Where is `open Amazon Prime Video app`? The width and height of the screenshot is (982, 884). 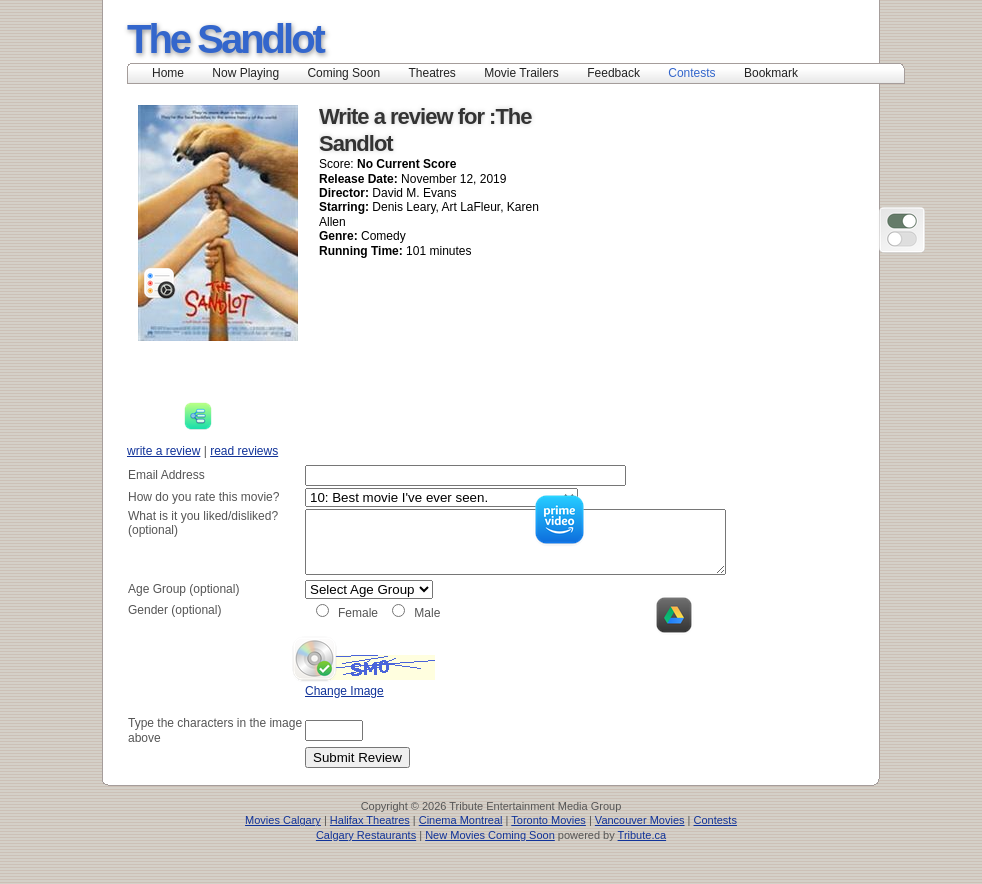 open Amazon Prime Video app is located at coordinates (559, 519).